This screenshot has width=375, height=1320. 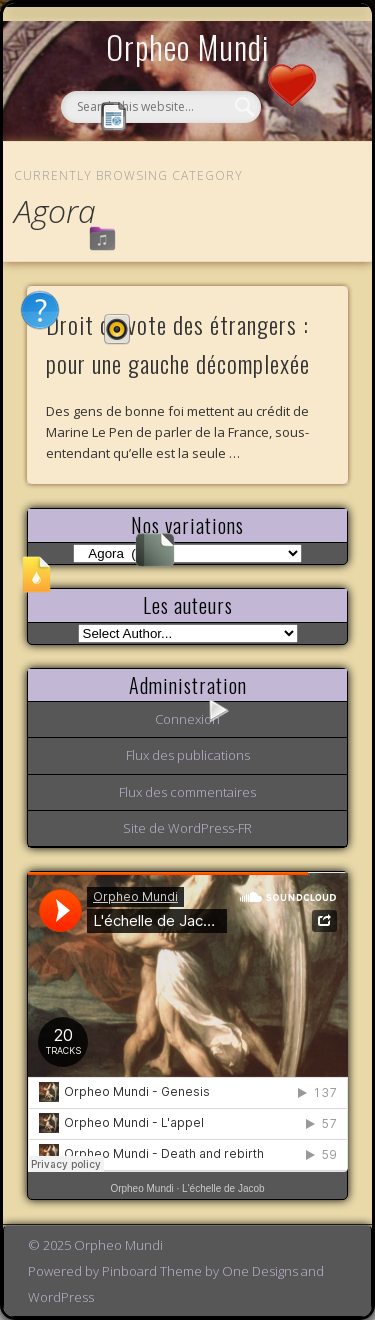 I want to click on change desktop wallpaper settings, so click(x=155, y=549).